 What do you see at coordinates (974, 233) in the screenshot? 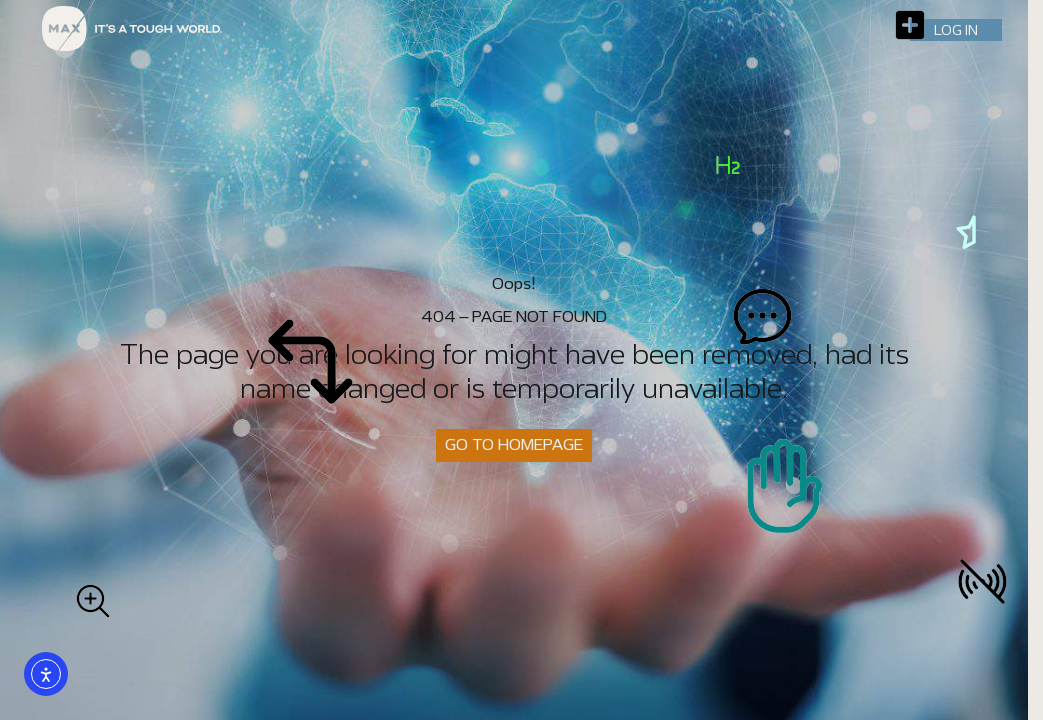
I see `indicates a partial or half-star rating` at bounding box center [974, 233].